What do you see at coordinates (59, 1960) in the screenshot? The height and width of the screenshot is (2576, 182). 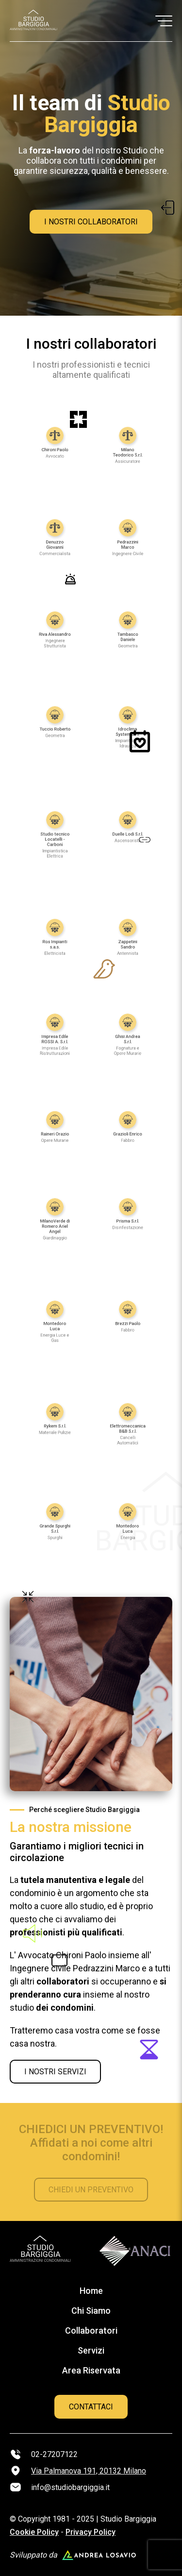 I see `switch to landscape tablet view` at bounding box center [59, 1960].